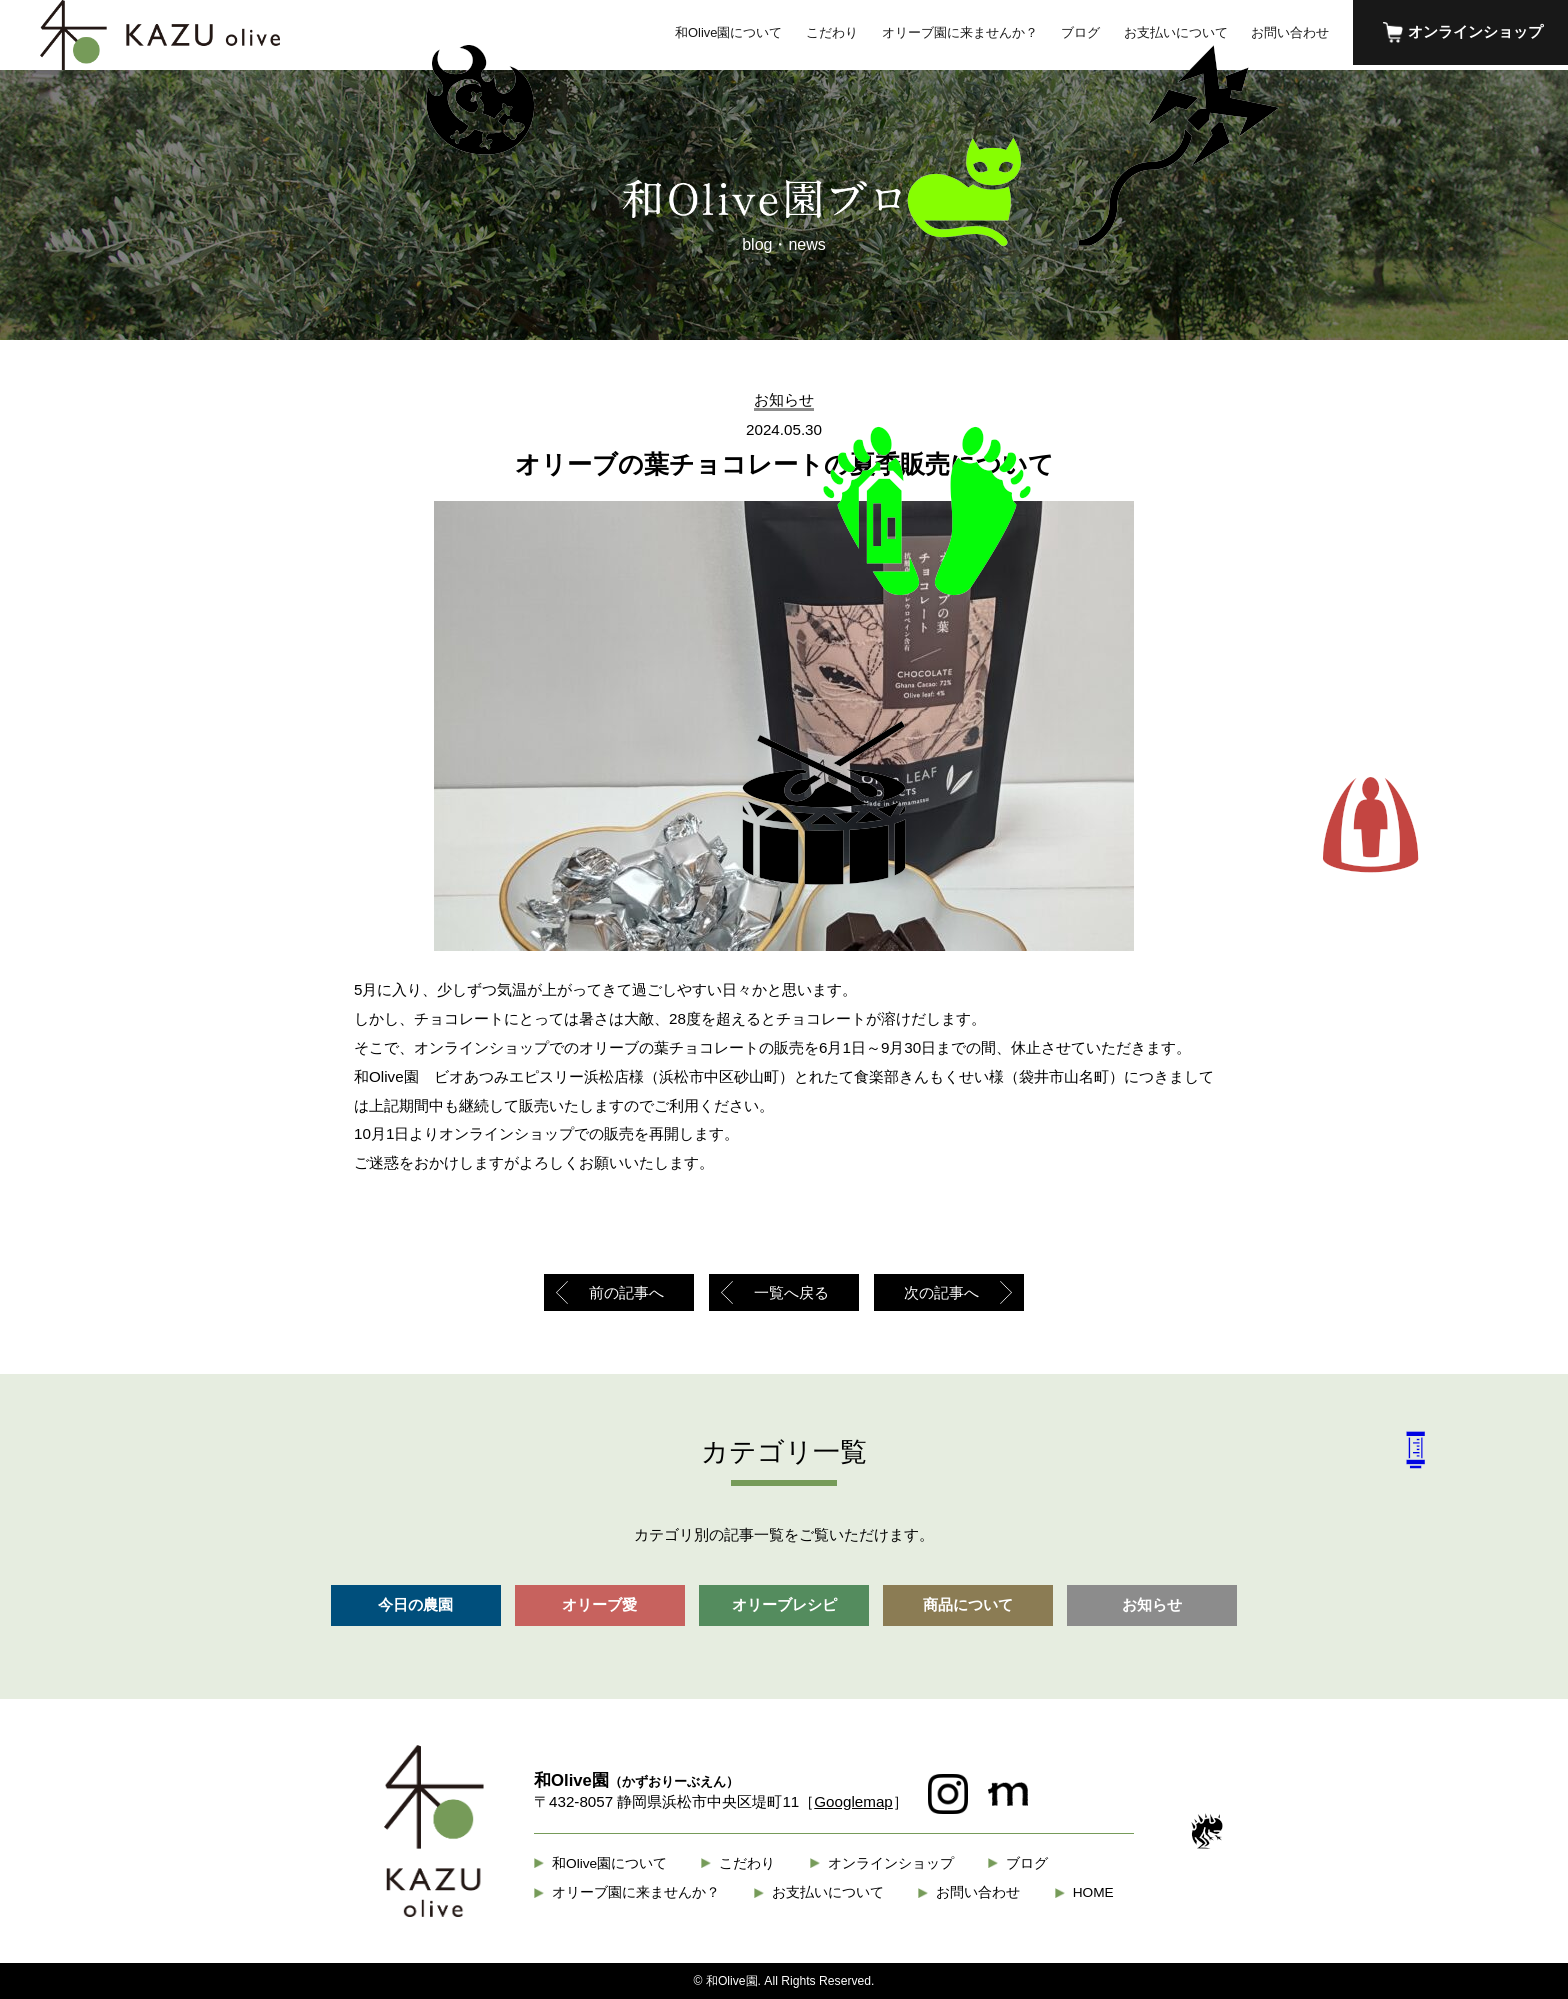 This screenshot has width=1568, height=1999. What do you see at coordinates (964, 190) in the screenshot?
I see `select cat as your avatar or character` at bounding box center [964, 190].